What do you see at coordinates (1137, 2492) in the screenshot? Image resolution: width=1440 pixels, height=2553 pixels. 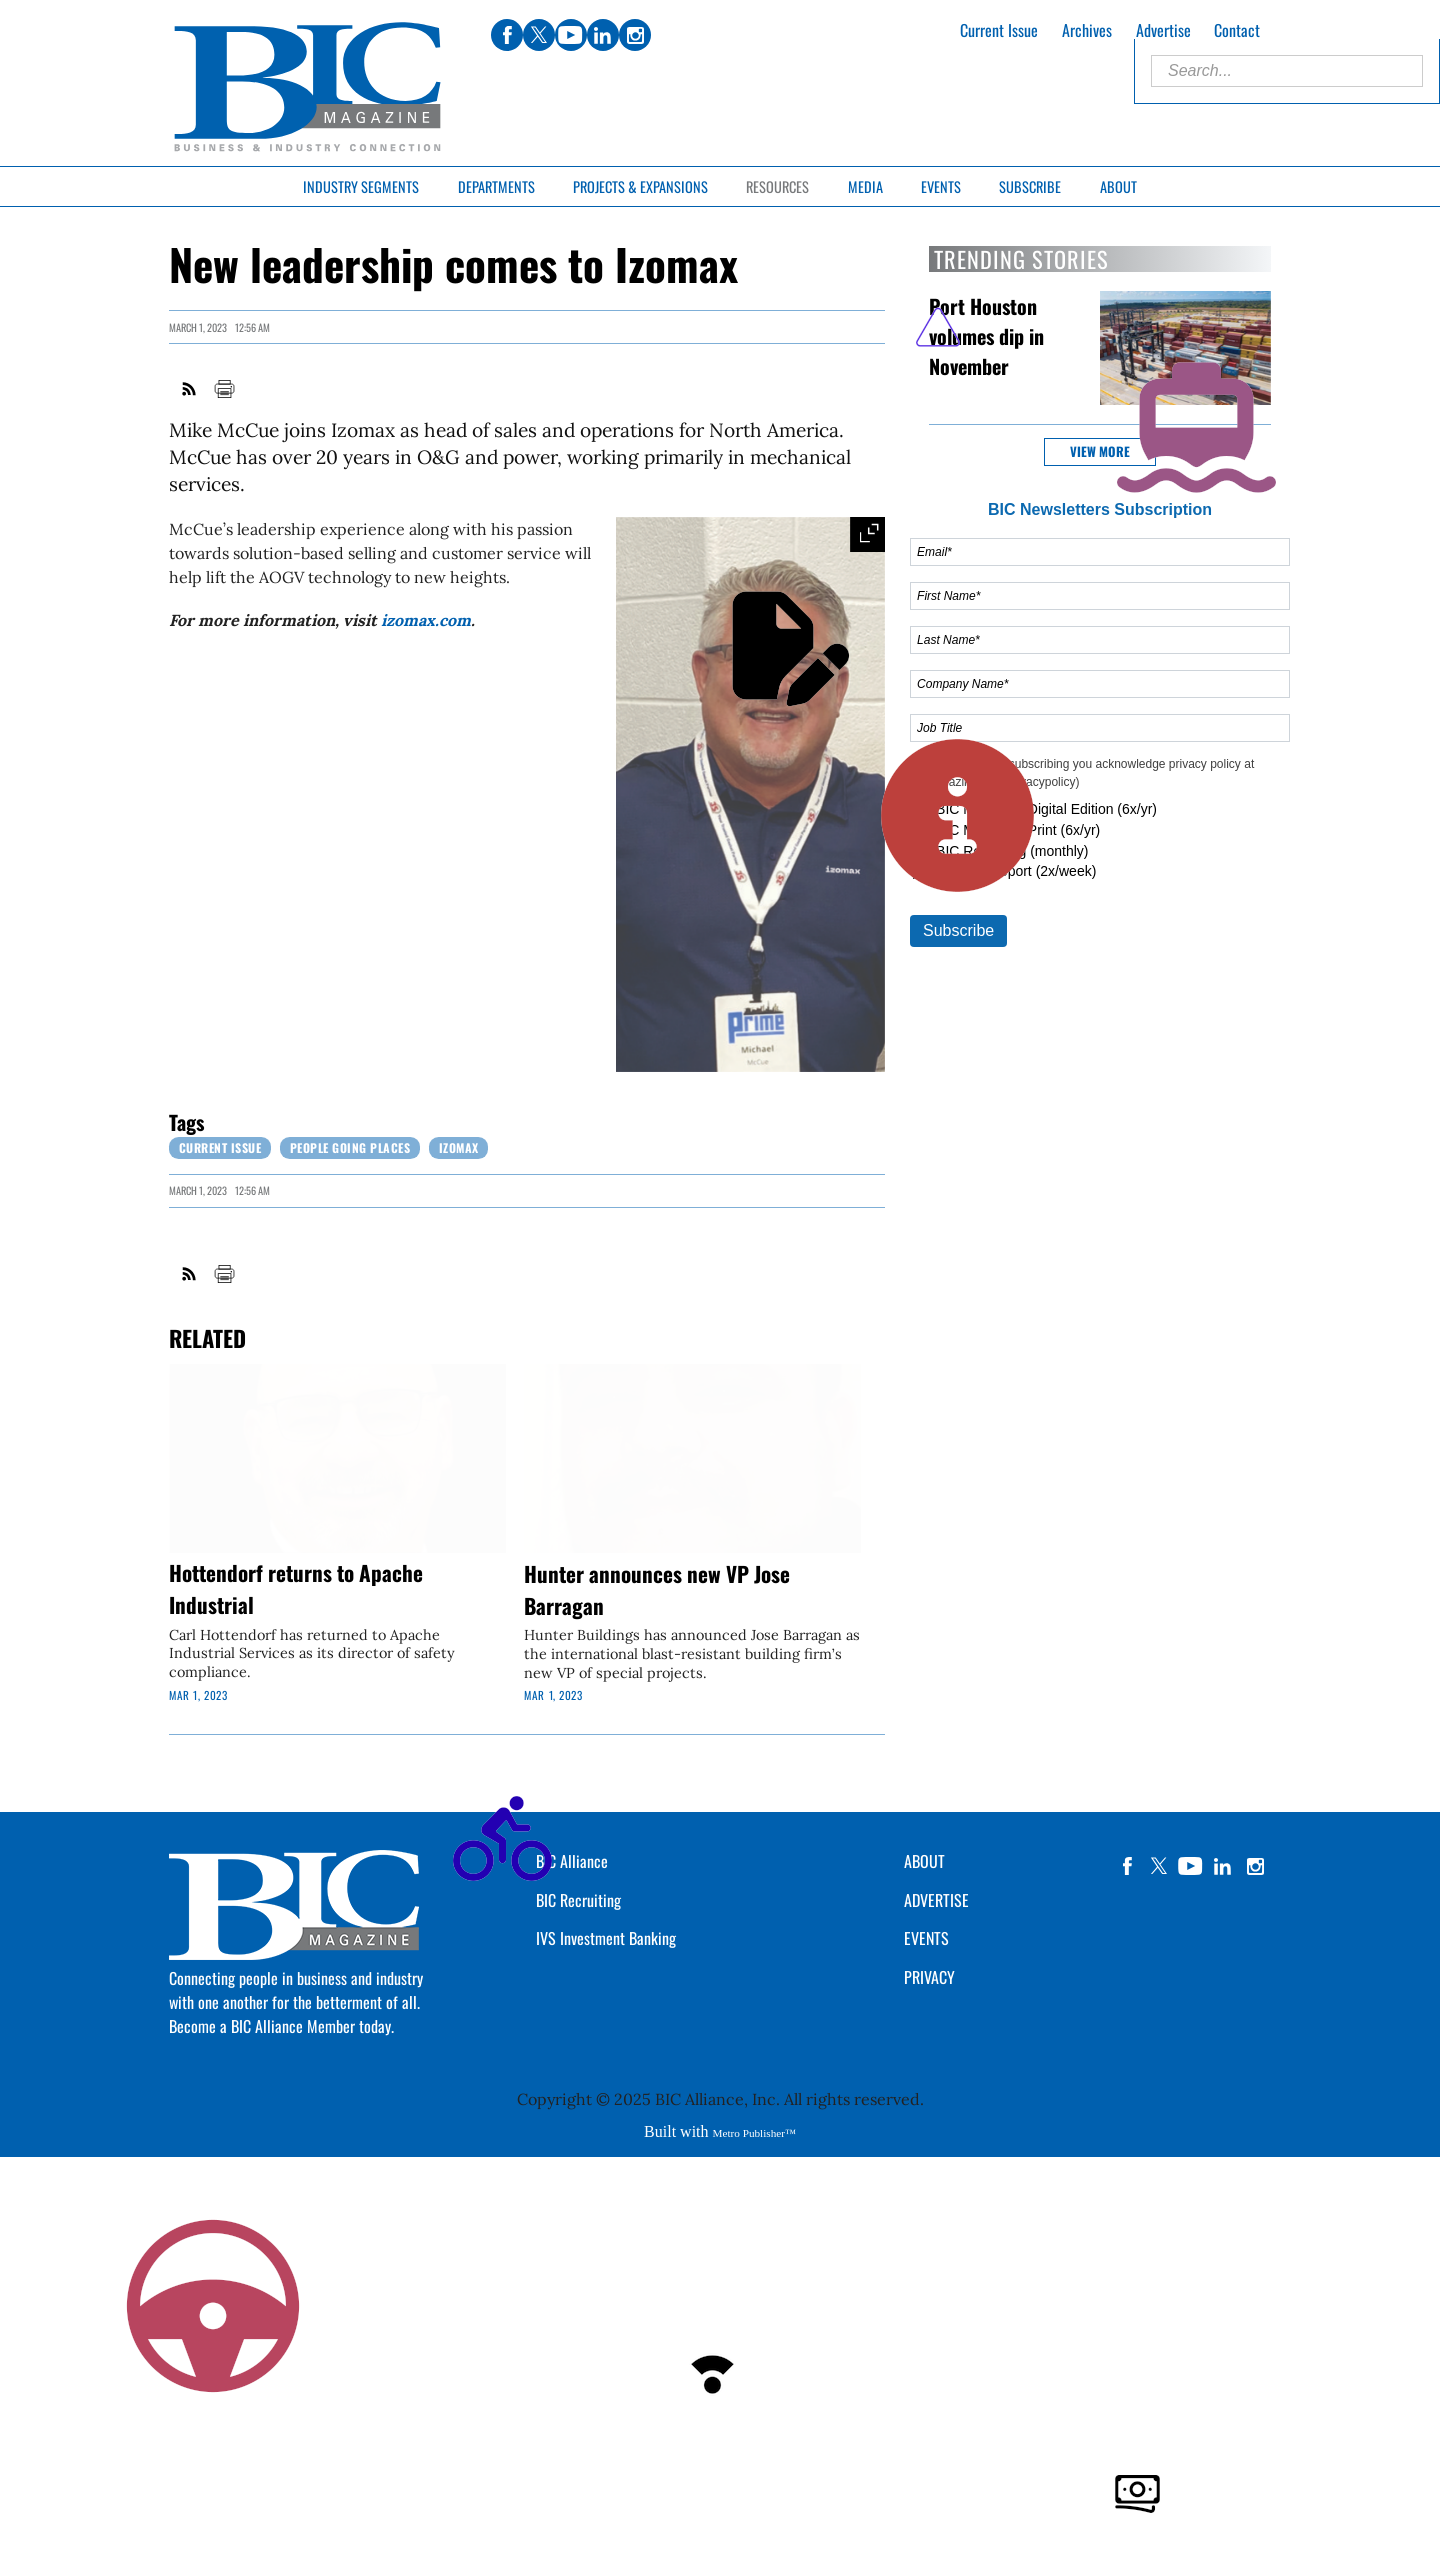 I see `view your account balance` at bounding box center [1137, 2492].